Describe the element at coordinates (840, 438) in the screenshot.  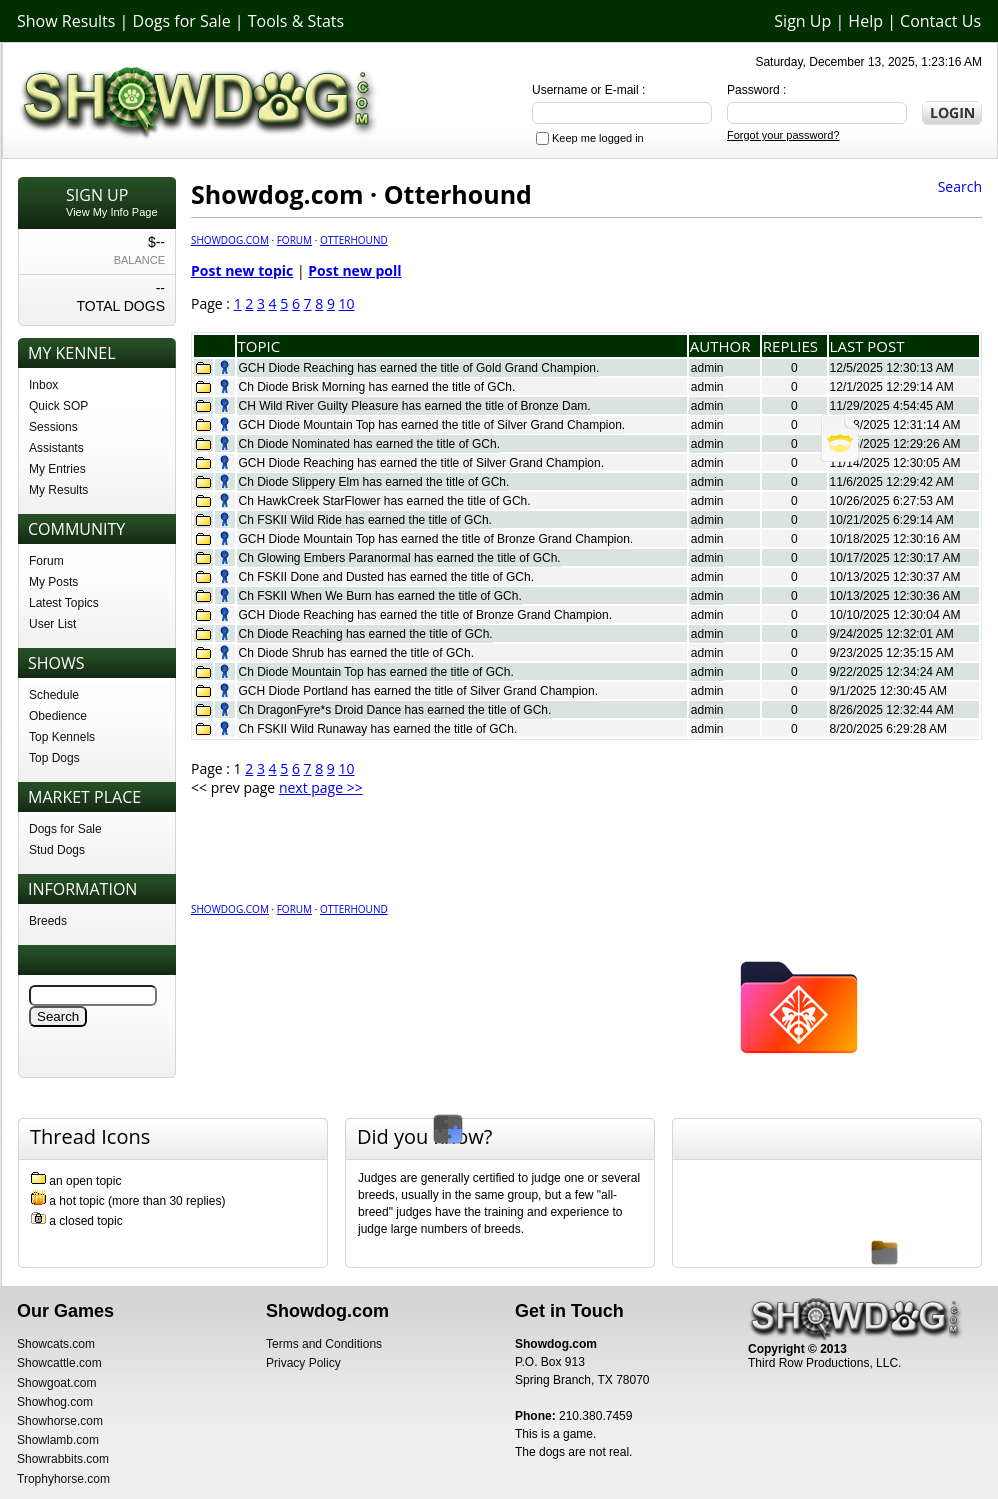
I see `a nim programming language source file` at that location.